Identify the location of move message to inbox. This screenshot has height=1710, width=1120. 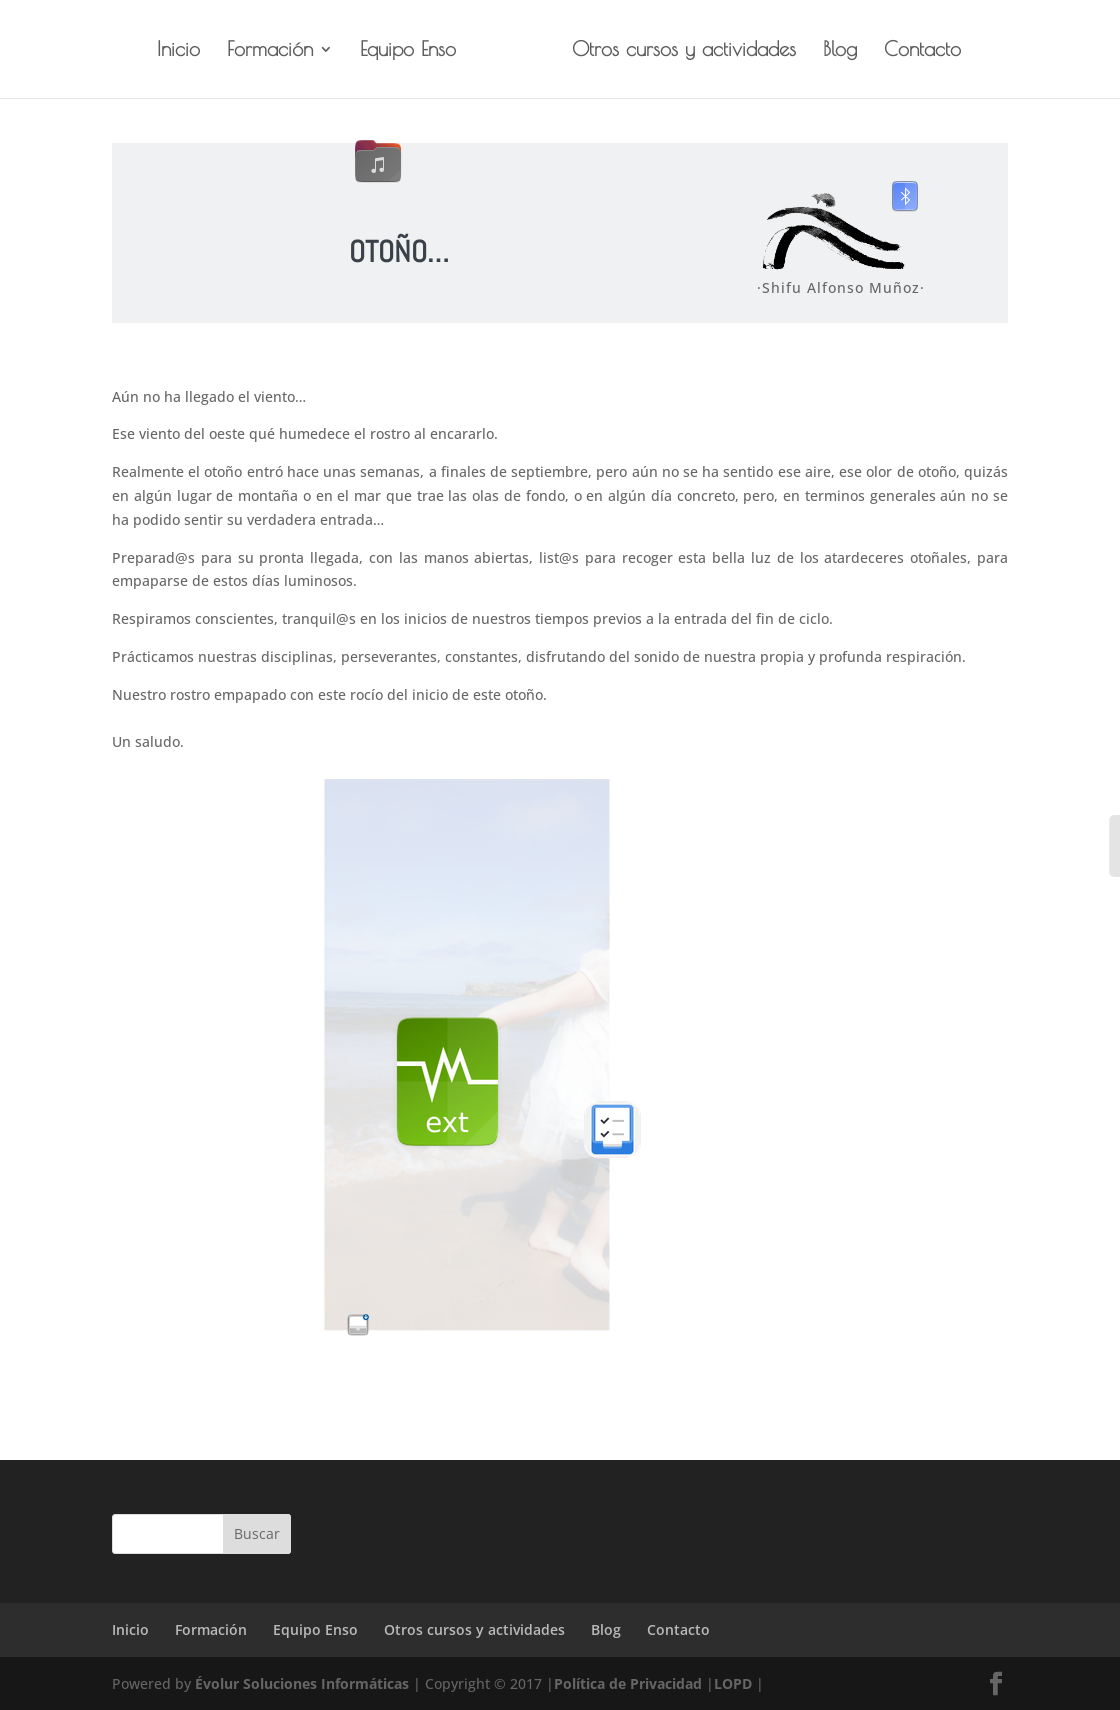
(358, 1325).